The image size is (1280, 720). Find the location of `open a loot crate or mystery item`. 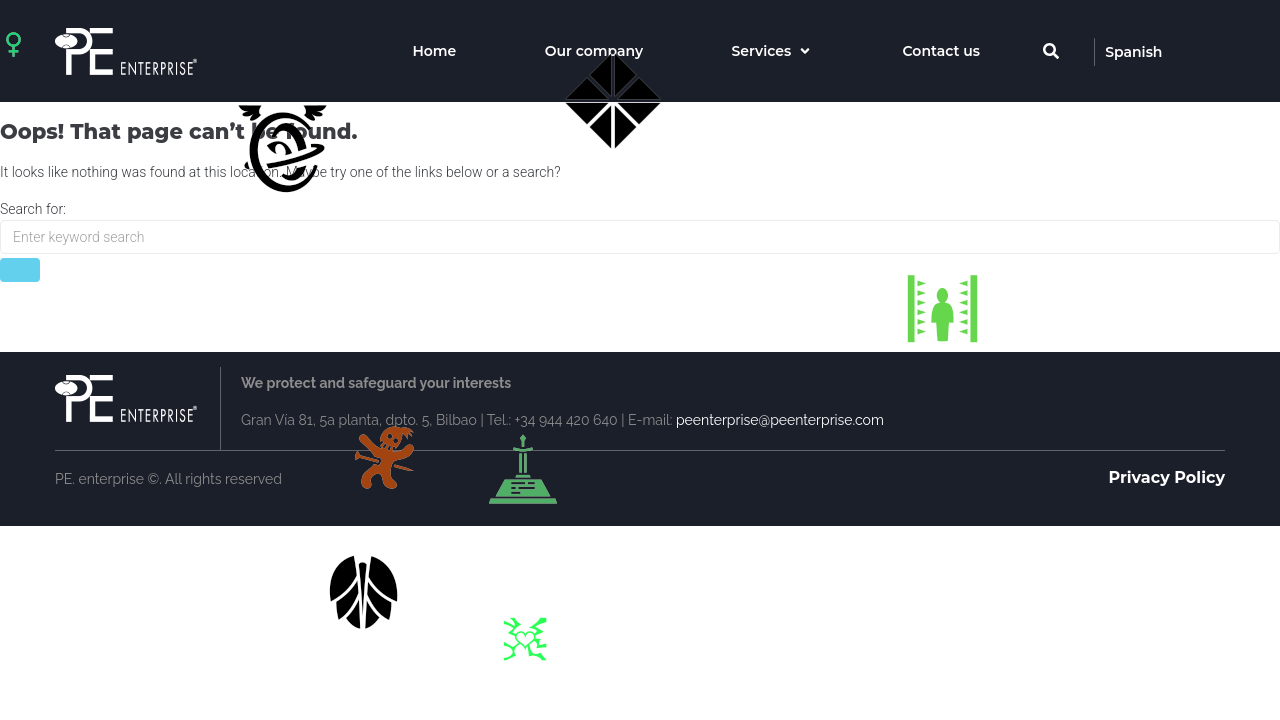

open a loot crate or mystery item is located at coordinates (363, 592).